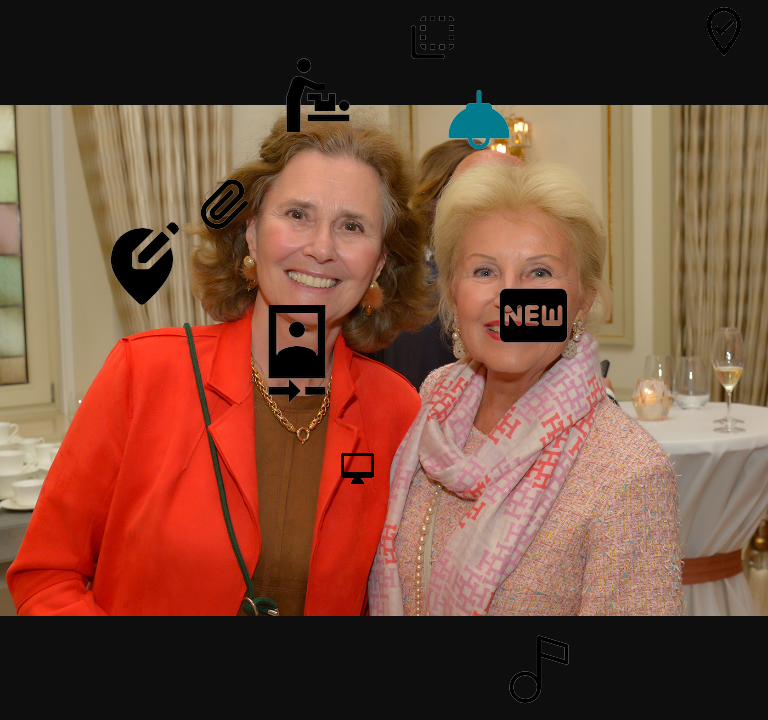 This screenshot has height=720, width=768. I want to click on attach a file to your message, so click(224, 205).